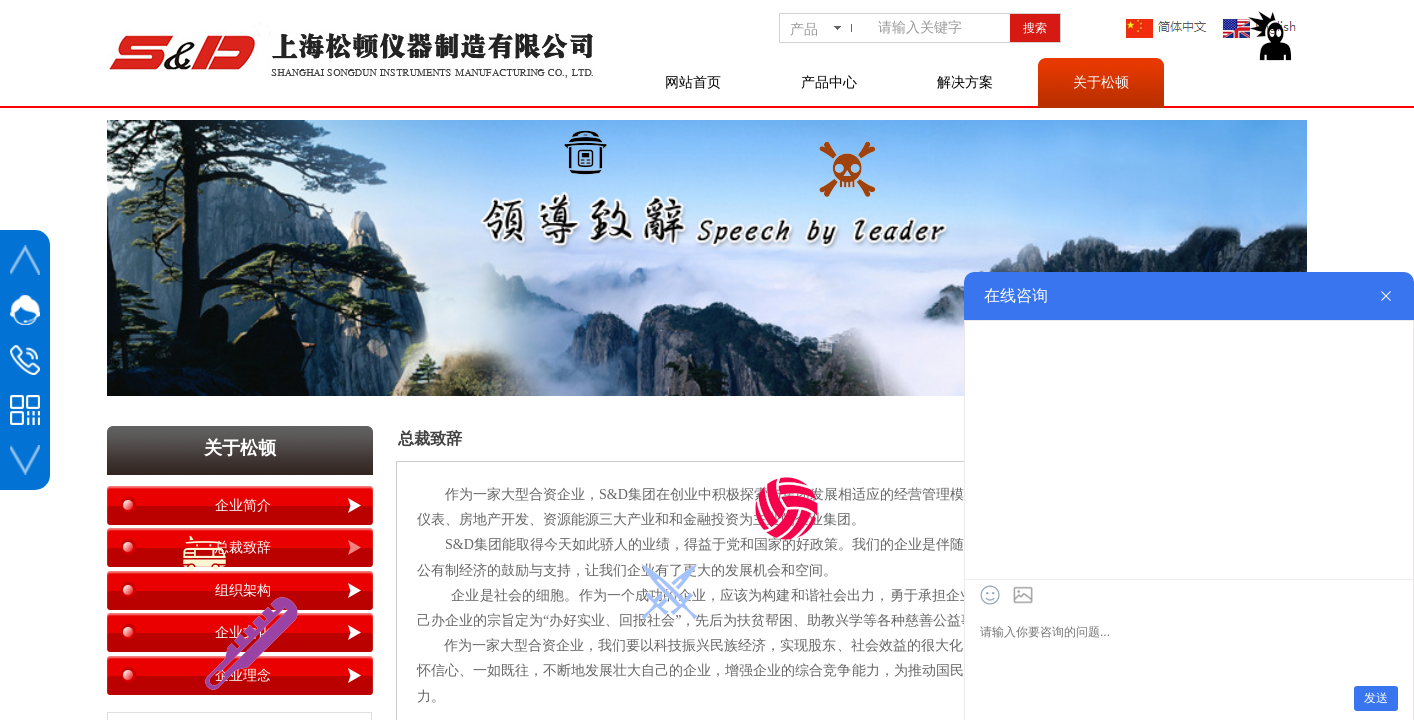 This screenshot has width=1414, height=720. What do you see at coordinates (669, 592) in the screenshot?
I see `indicates combat or battle mode` at bounding box center [669, 592].